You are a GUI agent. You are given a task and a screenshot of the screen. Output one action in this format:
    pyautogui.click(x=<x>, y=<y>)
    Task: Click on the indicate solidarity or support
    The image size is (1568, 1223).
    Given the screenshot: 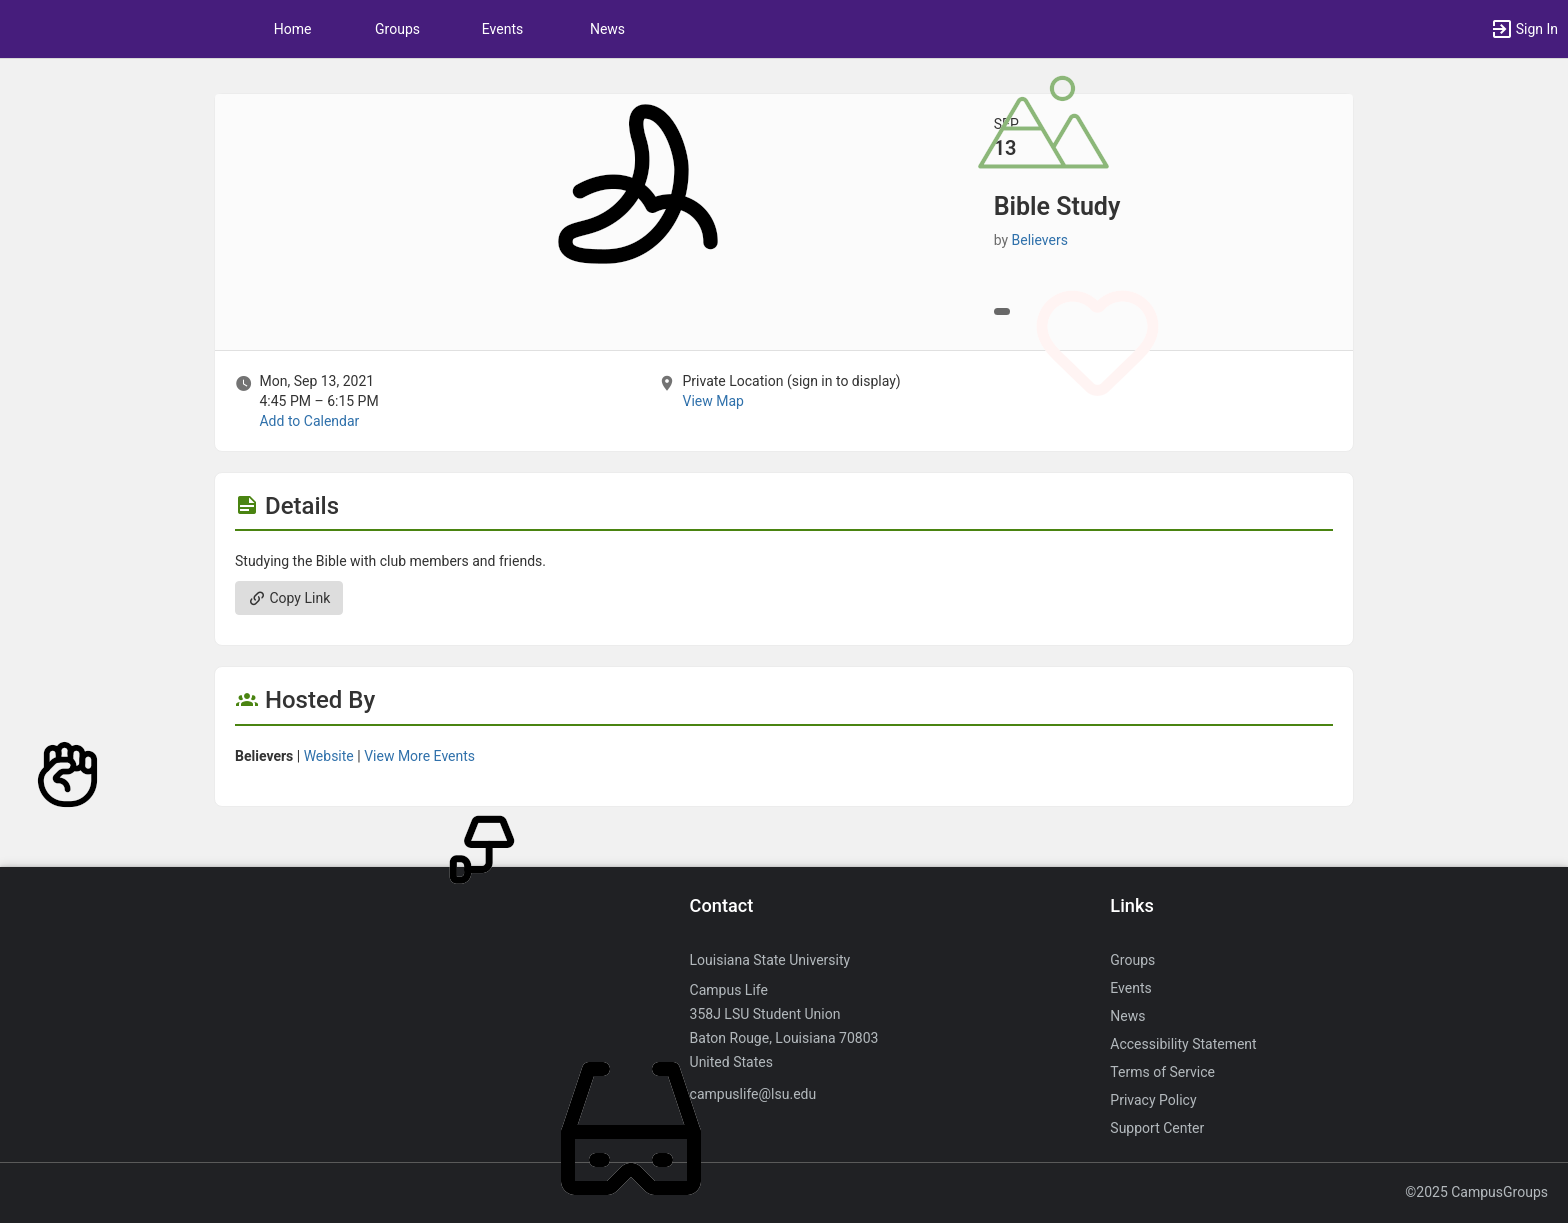 What is the action you would take?
    pyautogui.click(x=67, y=774)
    